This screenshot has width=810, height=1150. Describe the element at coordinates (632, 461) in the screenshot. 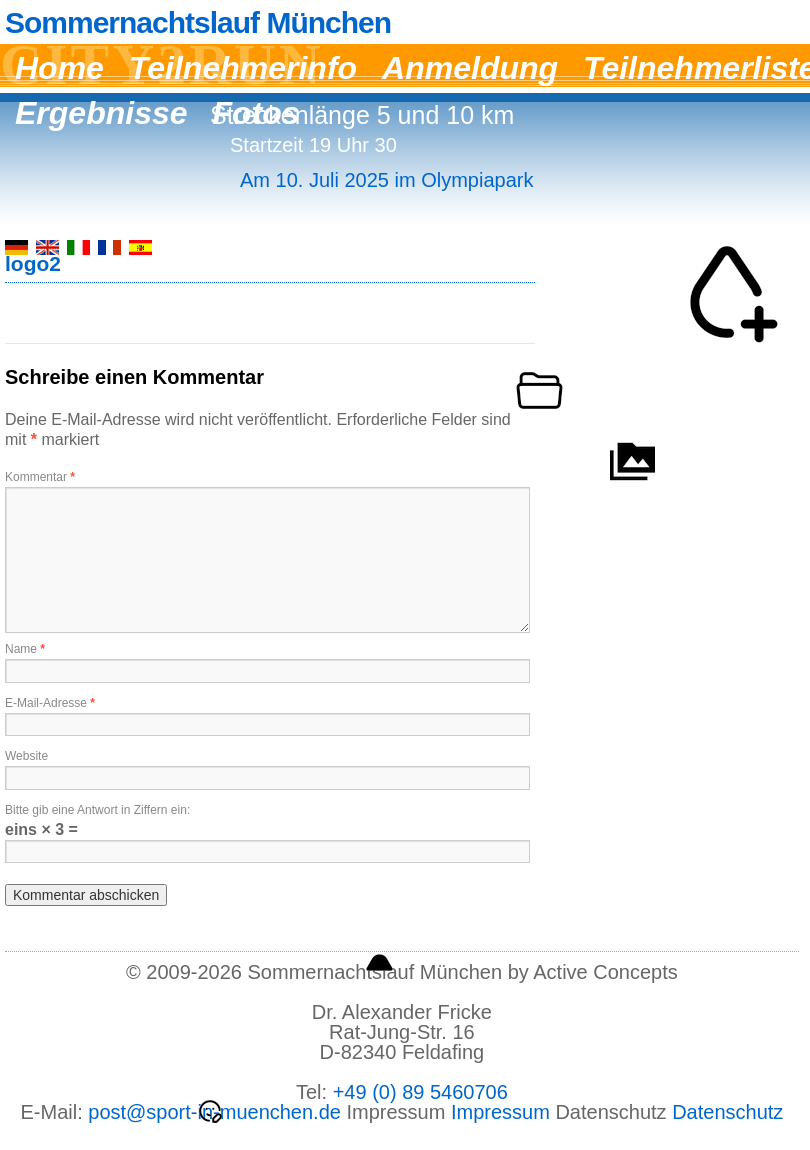

I see `access photo and video library` at that location.